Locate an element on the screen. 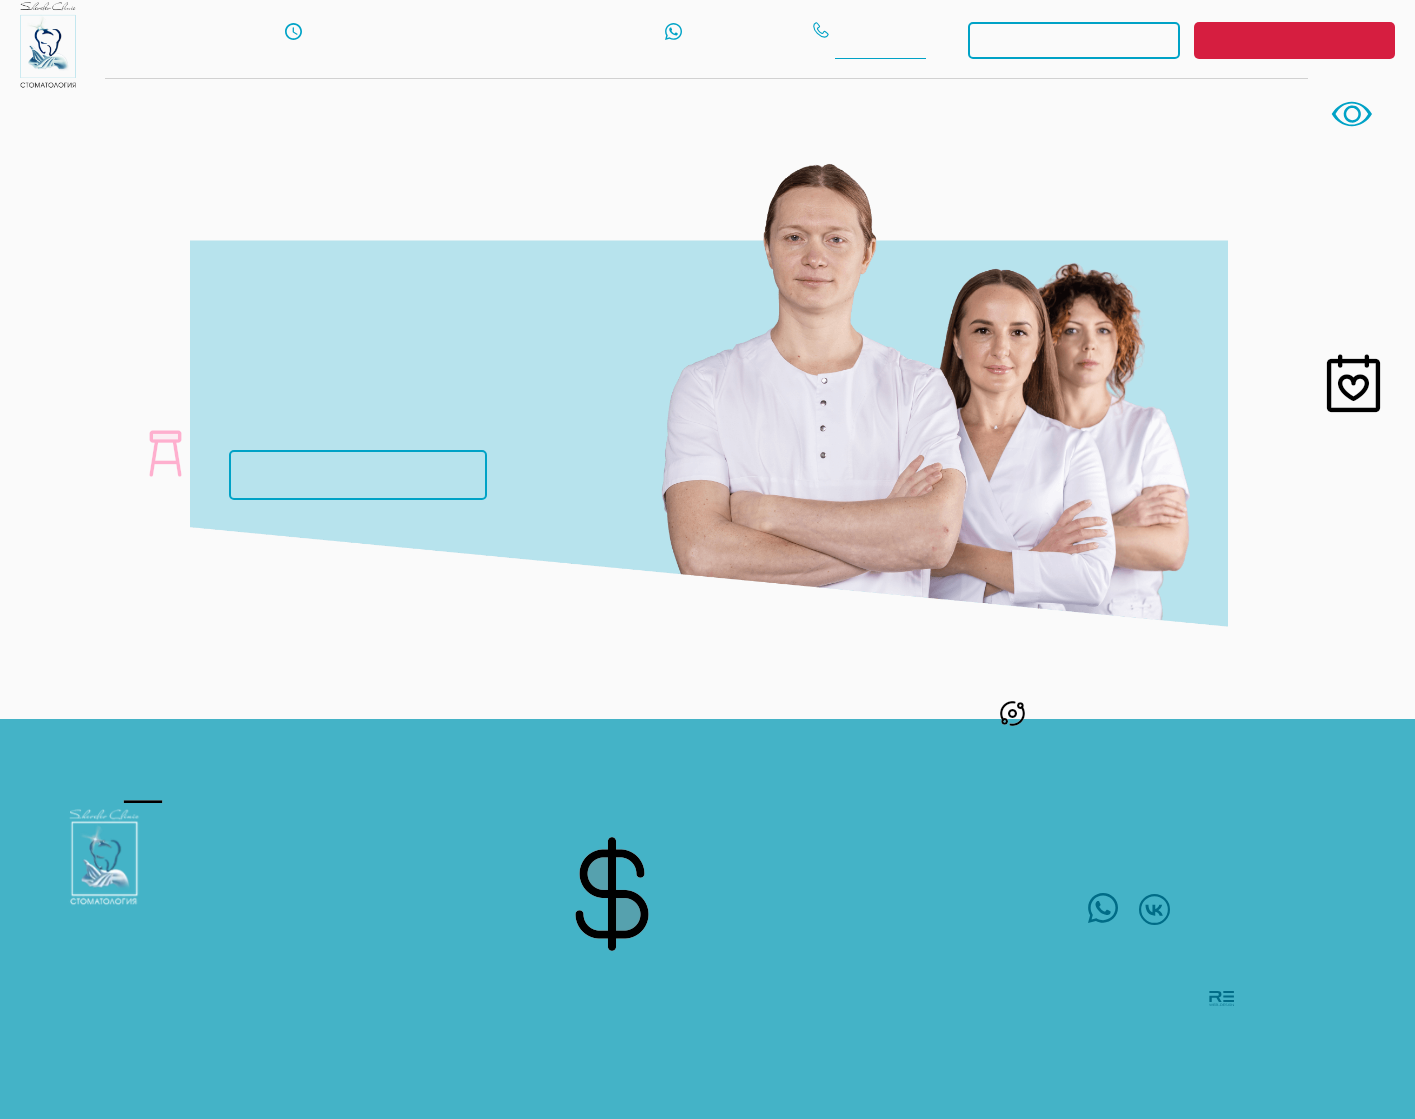 The image size is (1415, 1119). remove an item from a list is located at coordinates (143, 803).